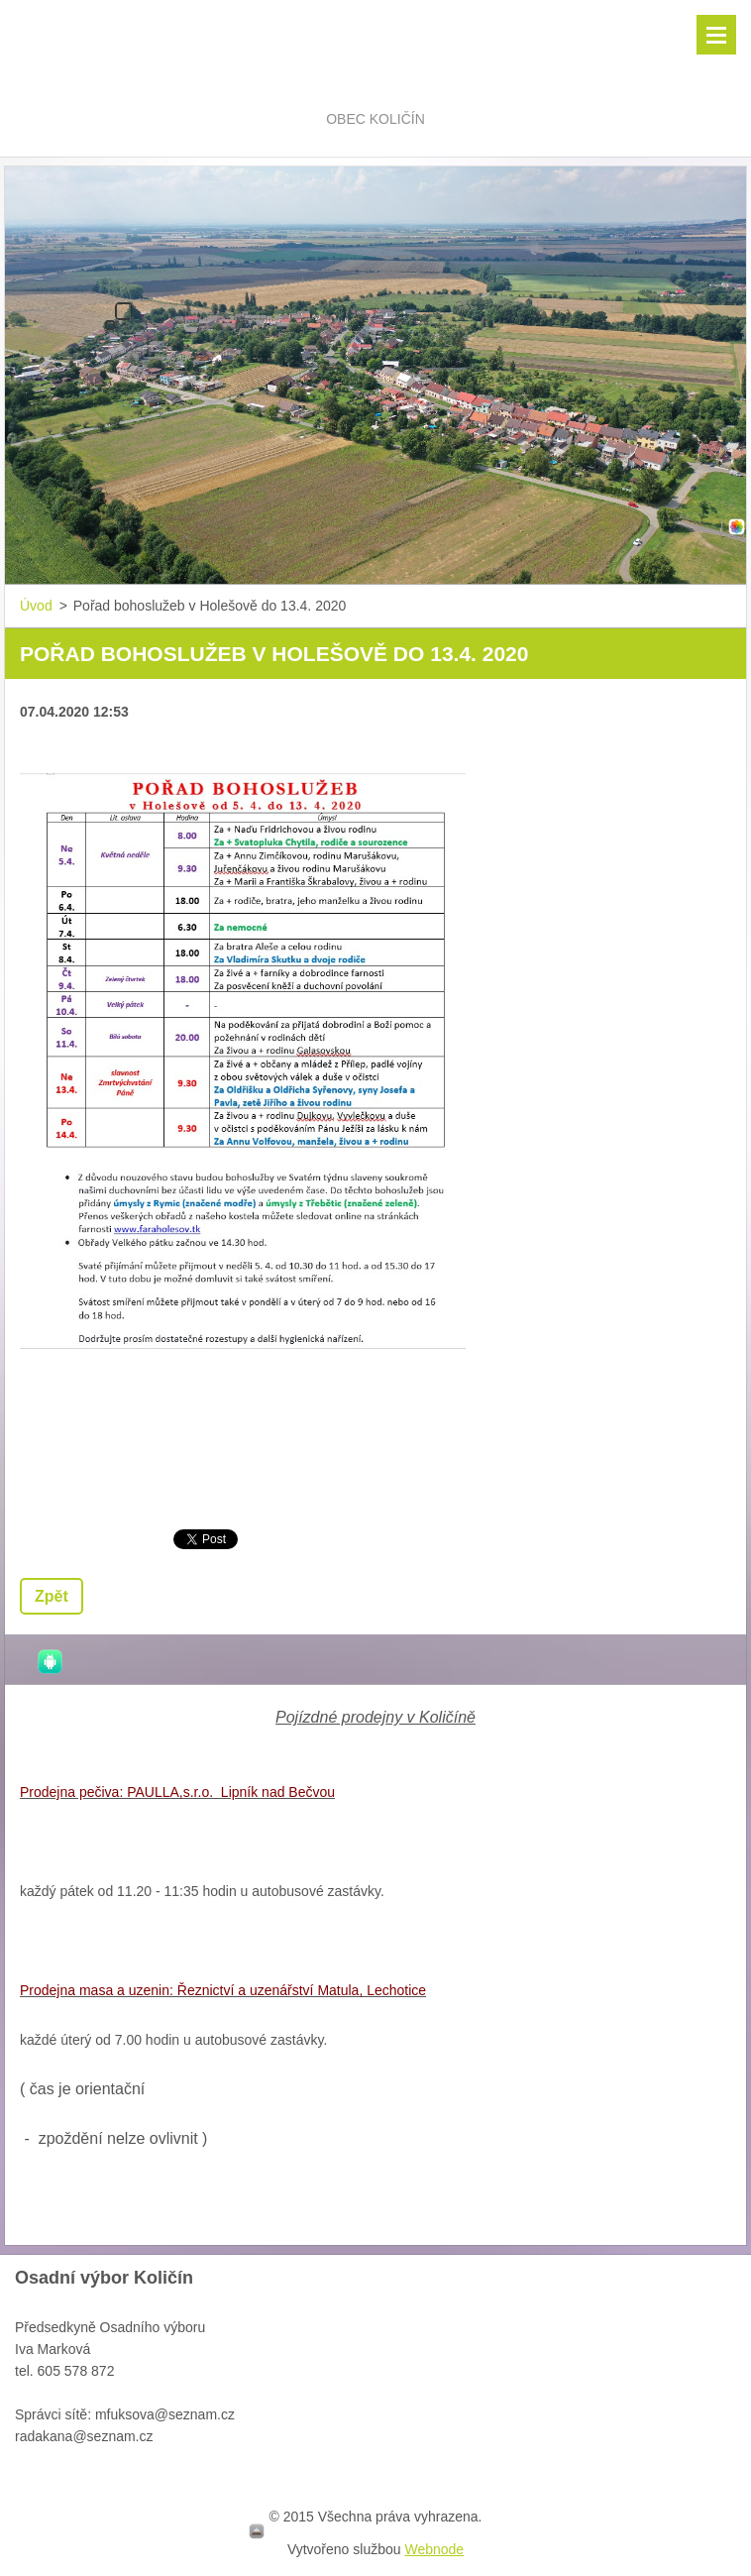 This screenshot has width=751, height=2576. Describe the element at coordinates (736, 526) in the screenshot. I see `open the photos app` at that location.